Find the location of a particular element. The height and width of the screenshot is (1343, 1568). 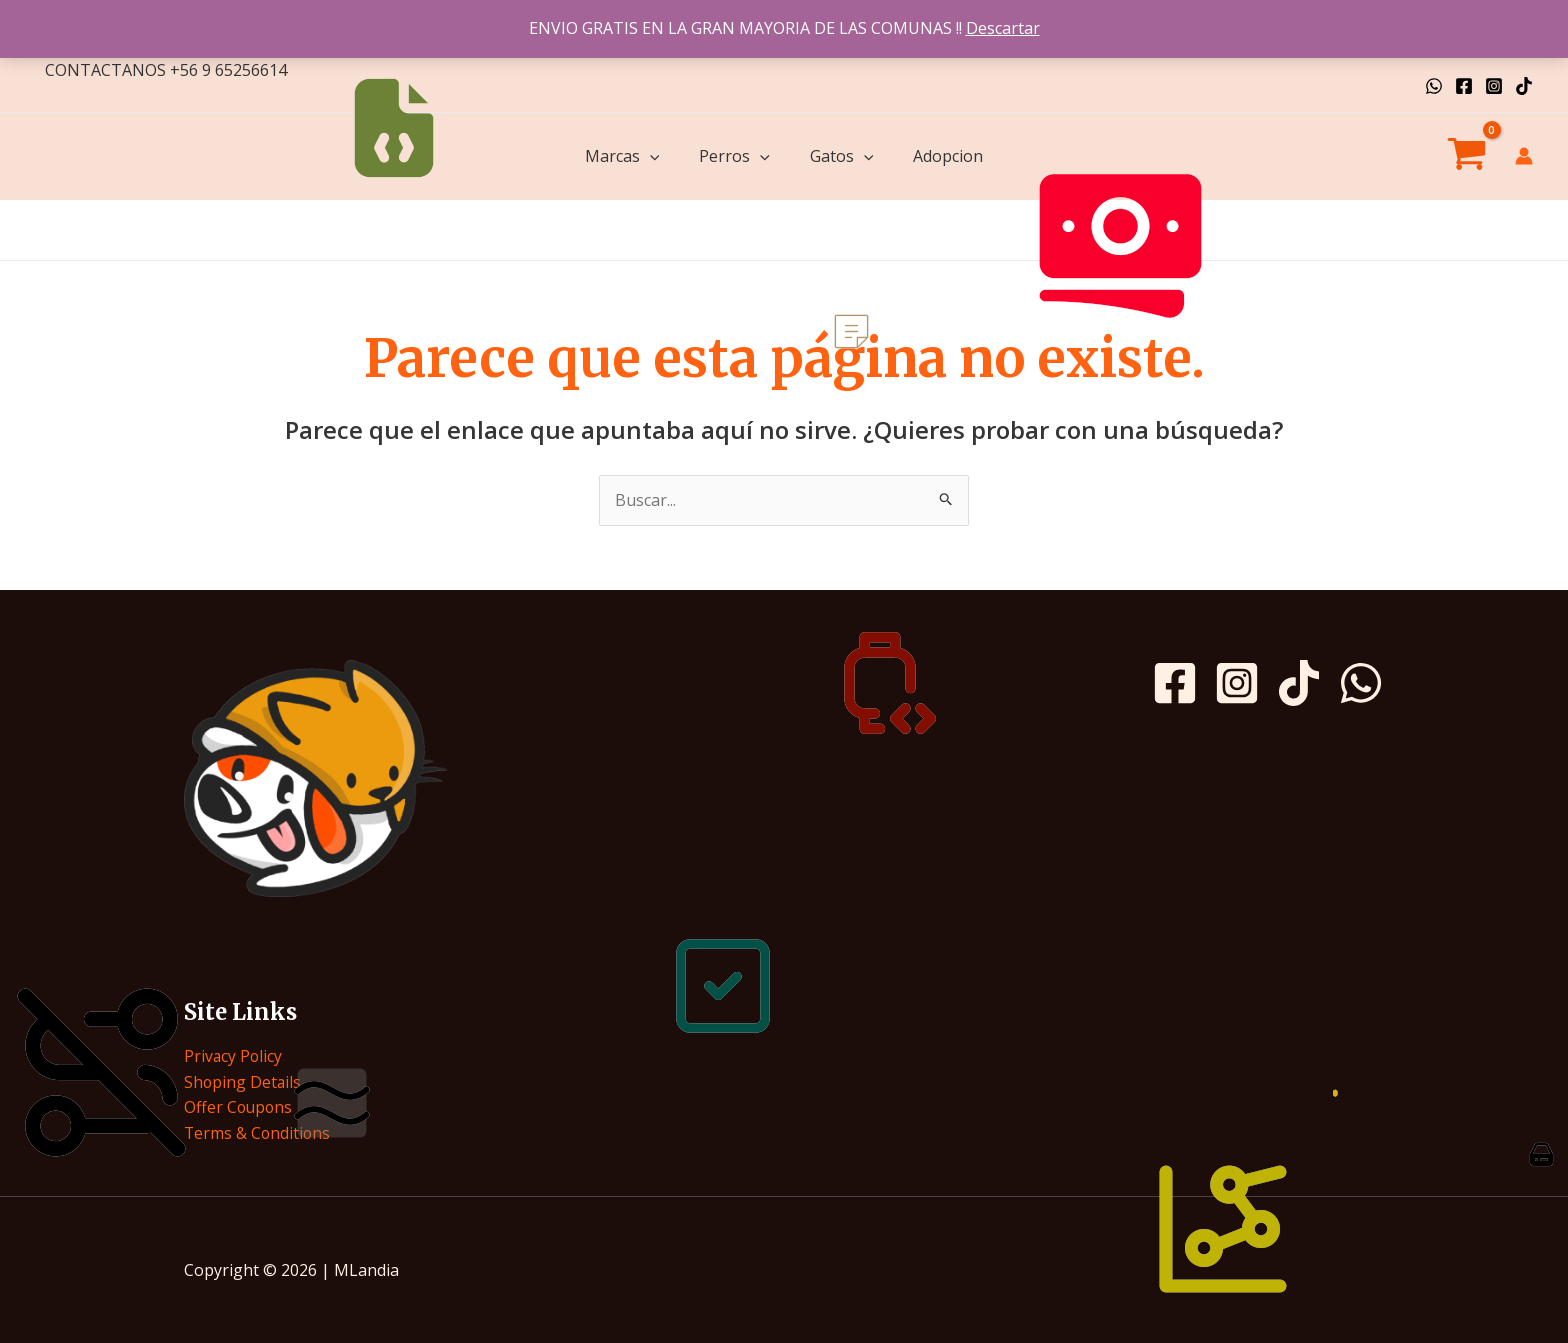

mark a task or item as complete is located at coordinates (723, 986).